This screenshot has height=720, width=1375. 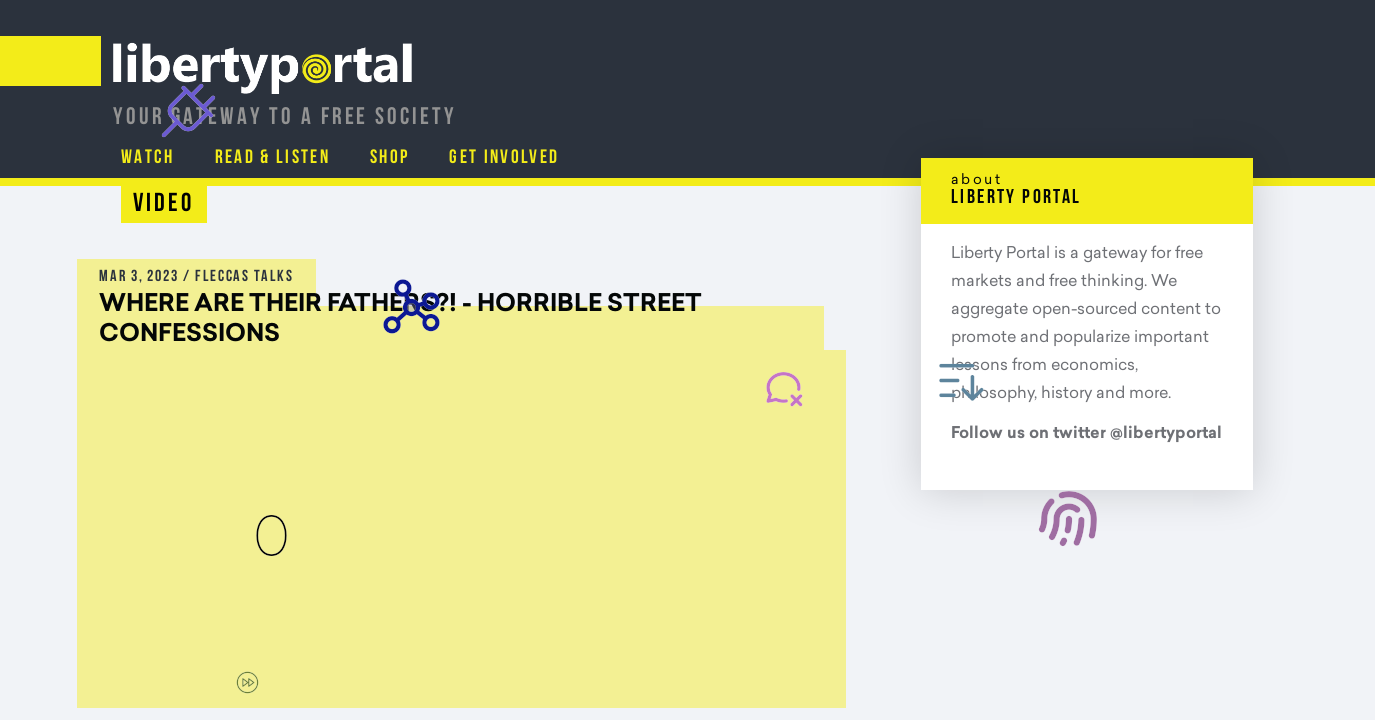 What do you see at coordinates (411, 307) in the screenshot?
I see `view network connections or relationships` at bounding box center [411, 307].